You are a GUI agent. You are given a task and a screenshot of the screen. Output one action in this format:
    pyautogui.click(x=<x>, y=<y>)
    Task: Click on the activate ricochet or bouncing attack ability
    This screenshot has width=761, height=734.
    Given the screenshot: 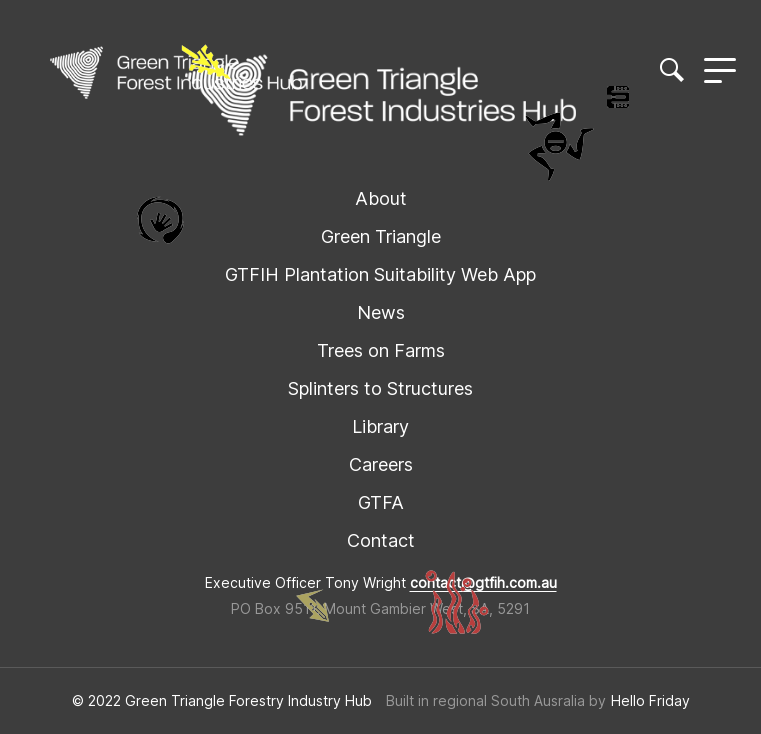 What is the action you would take?
    pyautogui.click(x=312, y=605)
    